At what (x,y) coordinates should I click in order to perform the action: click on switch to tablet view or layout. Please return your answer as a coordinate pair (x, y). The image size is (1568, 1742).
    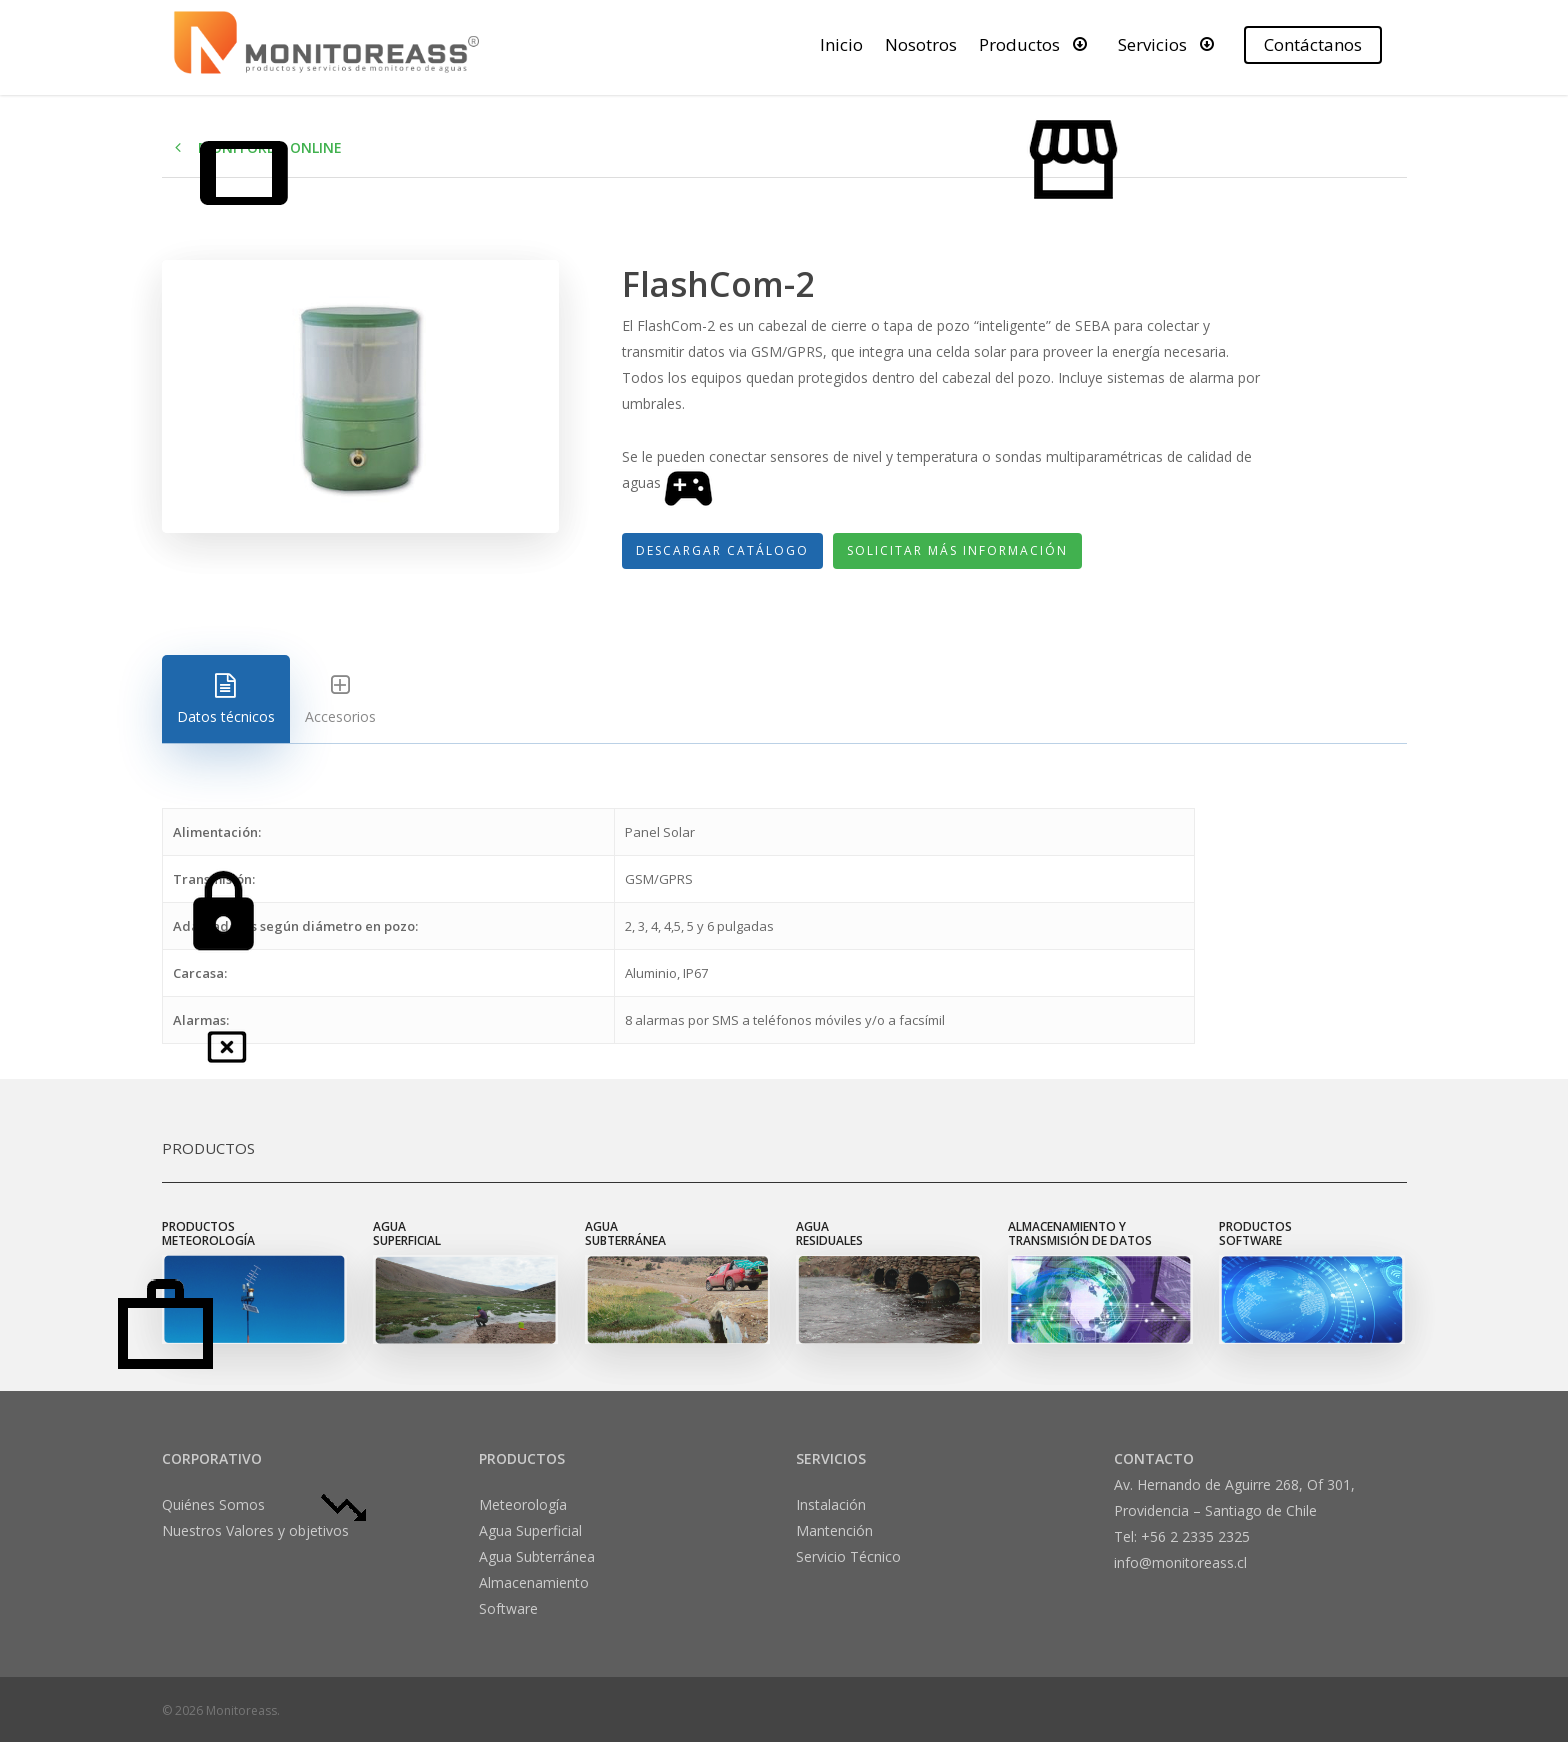
    Looking at the image, I should click on (244, 173).